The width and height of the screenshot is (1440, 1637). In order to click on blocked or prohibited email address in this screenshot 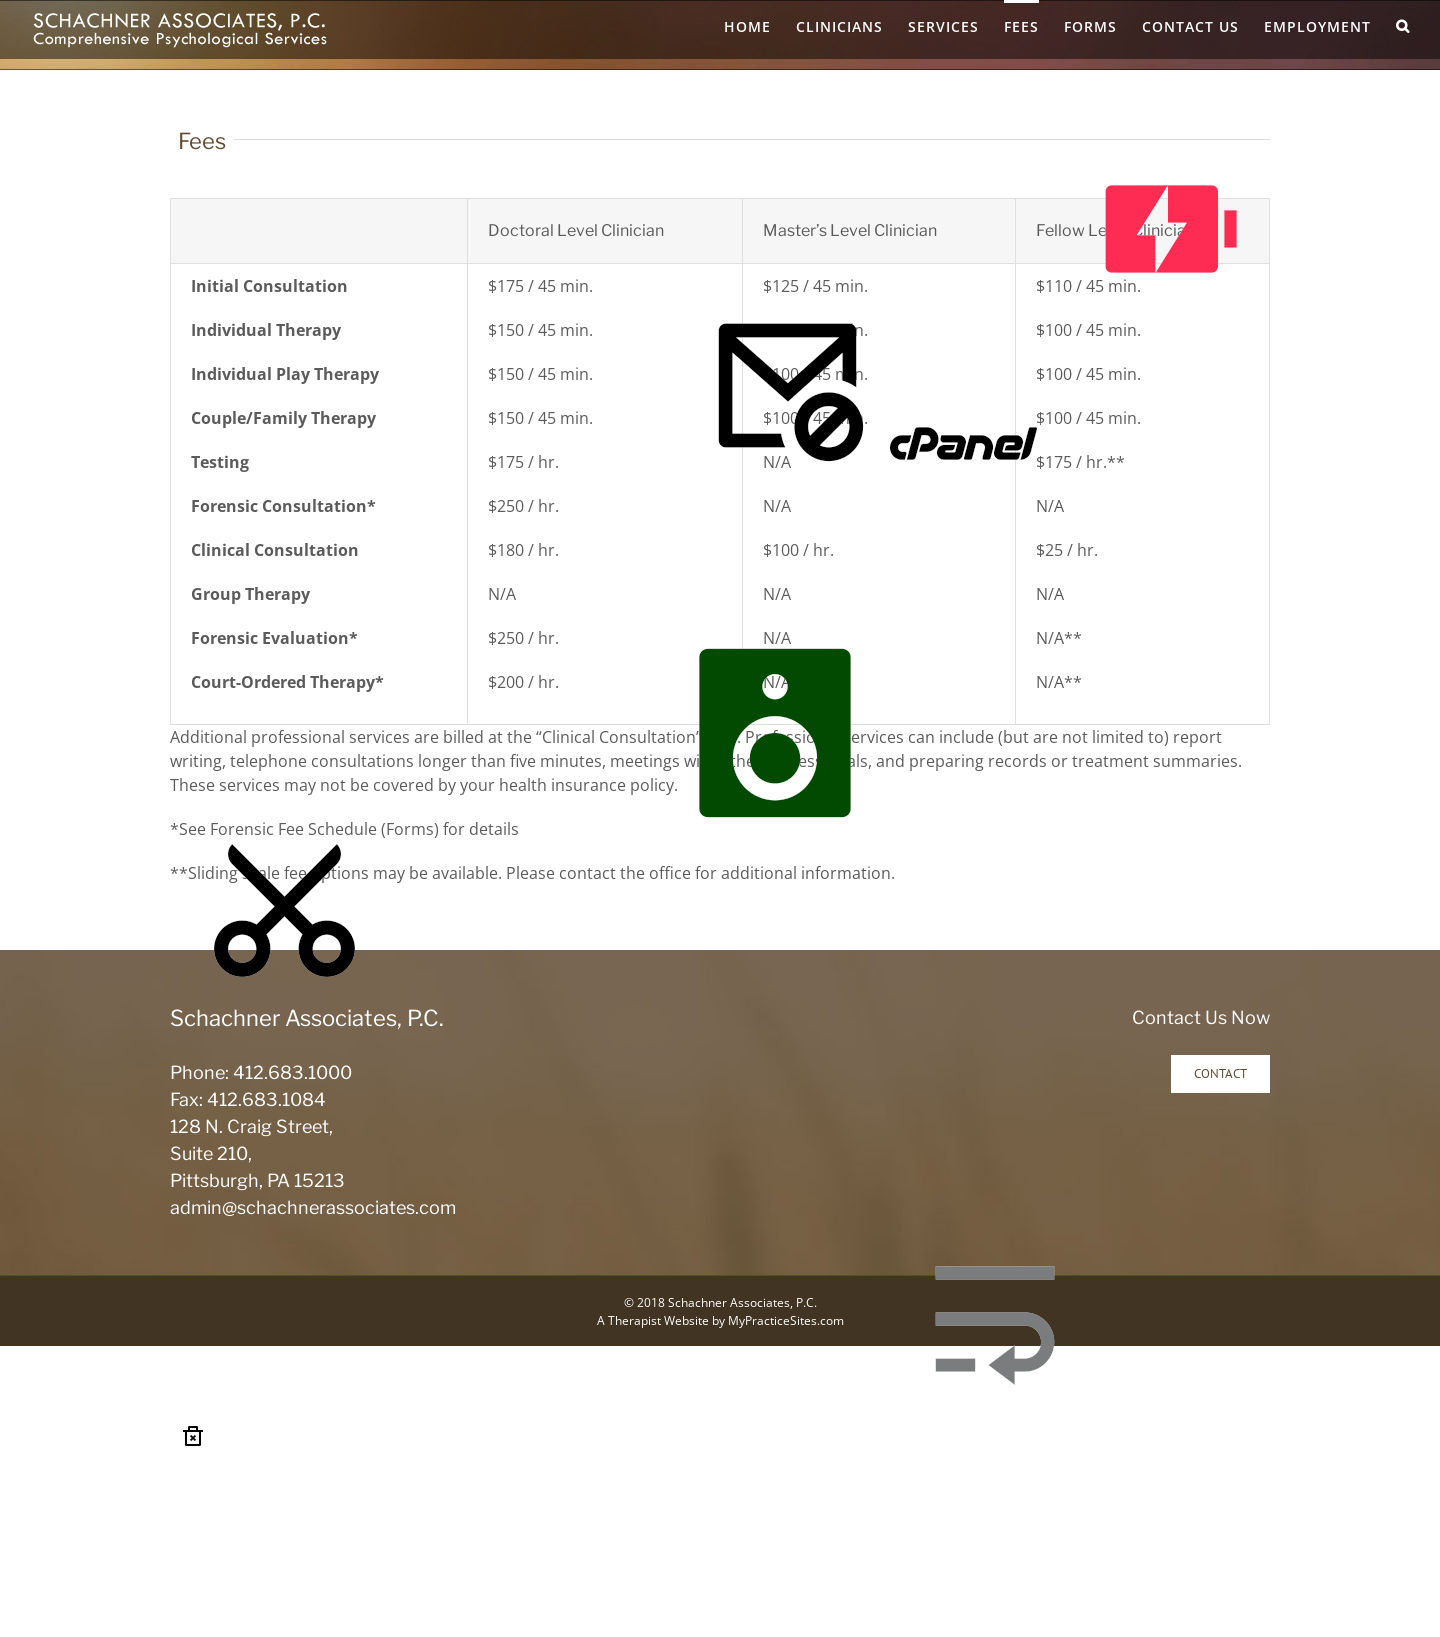, I will do `click(787, 385)`.